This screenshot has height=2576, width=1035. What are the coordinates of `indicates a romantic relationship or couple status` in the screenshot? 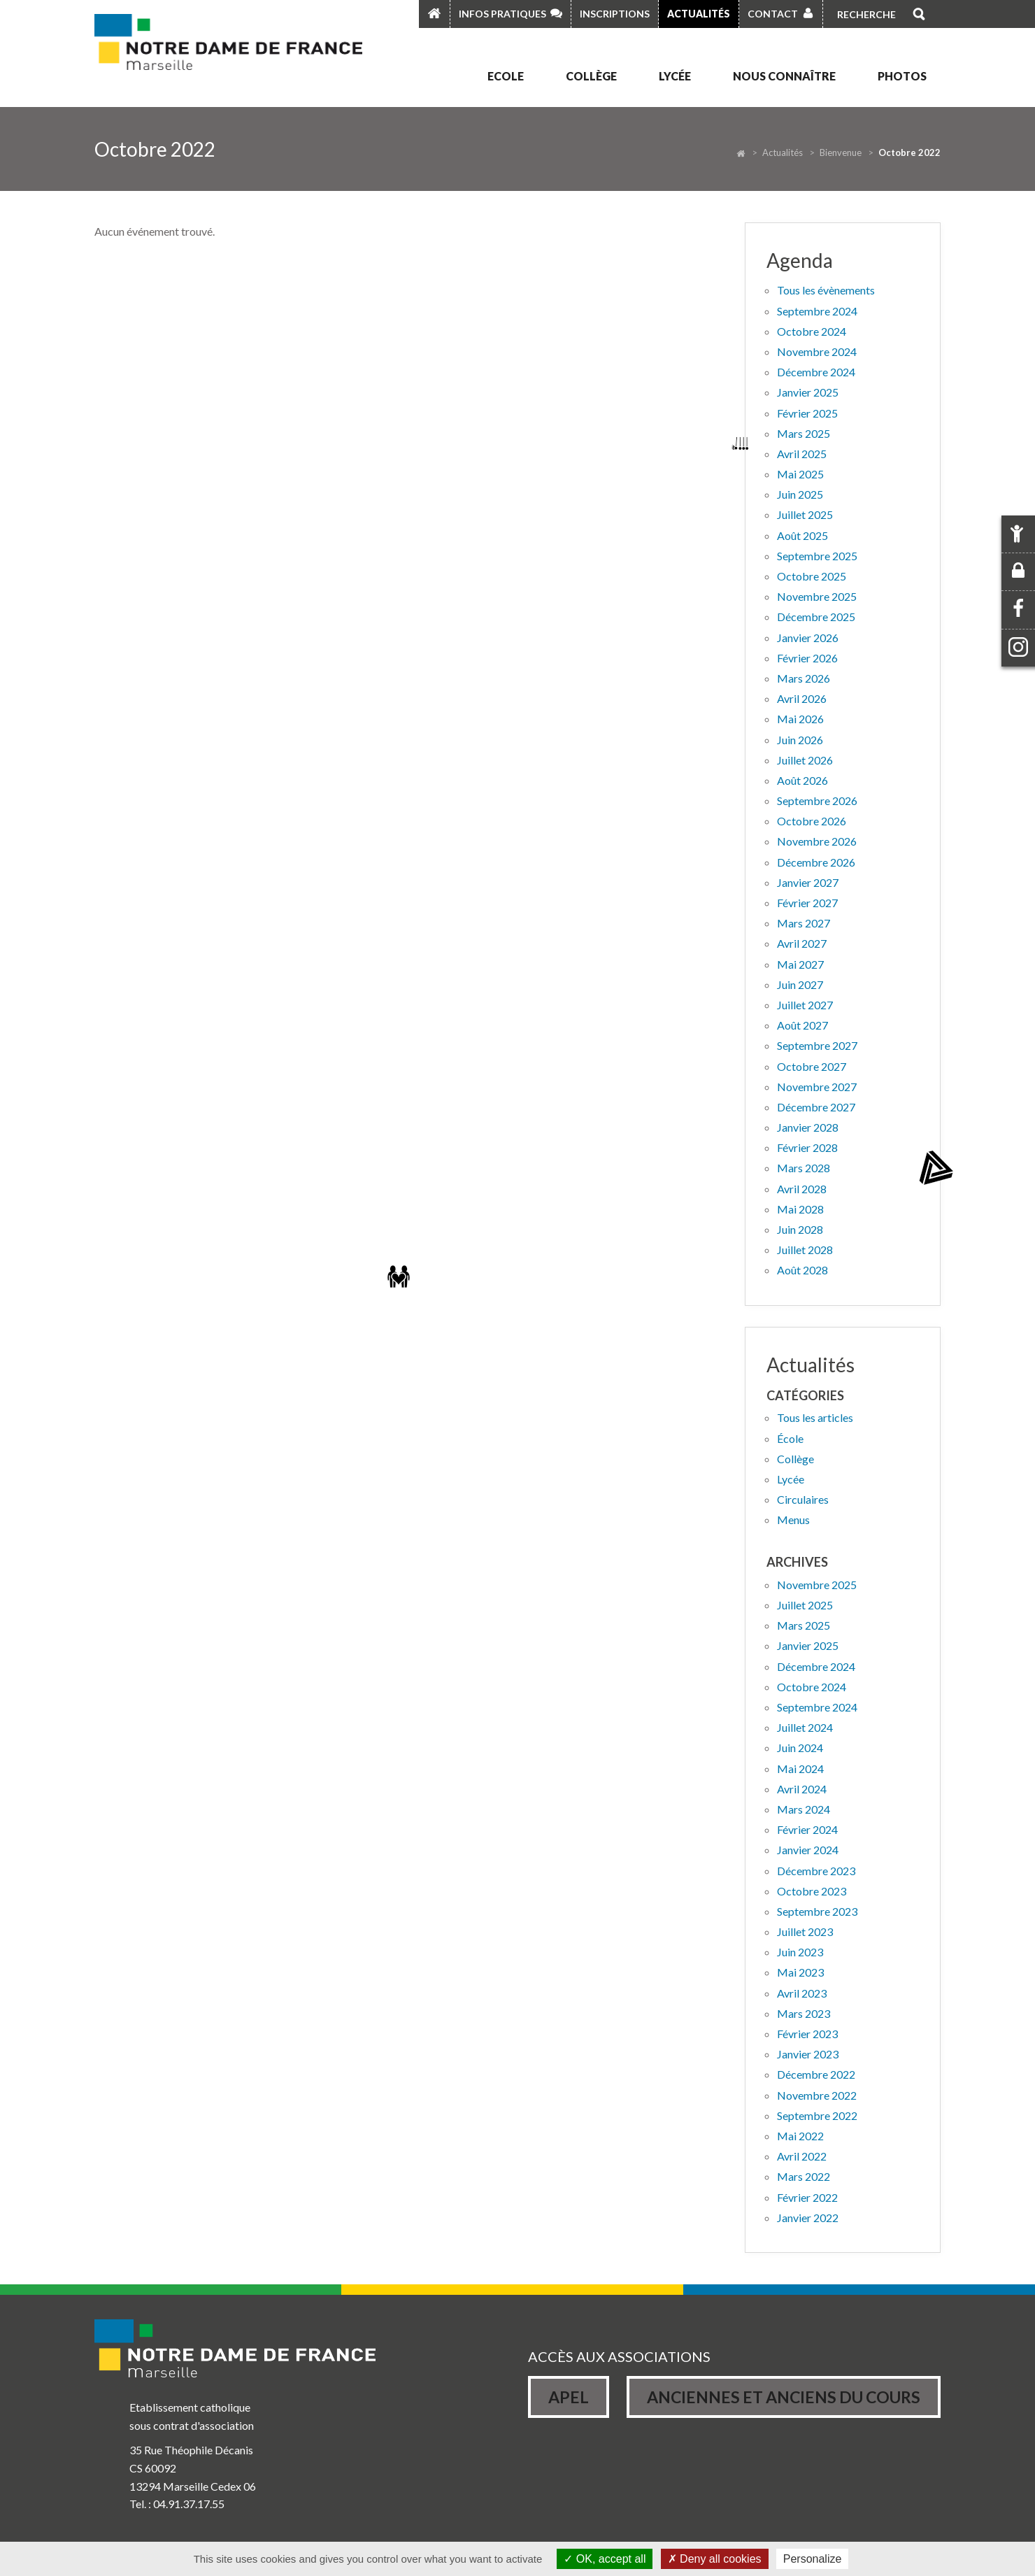 It's located at (399, 1276).